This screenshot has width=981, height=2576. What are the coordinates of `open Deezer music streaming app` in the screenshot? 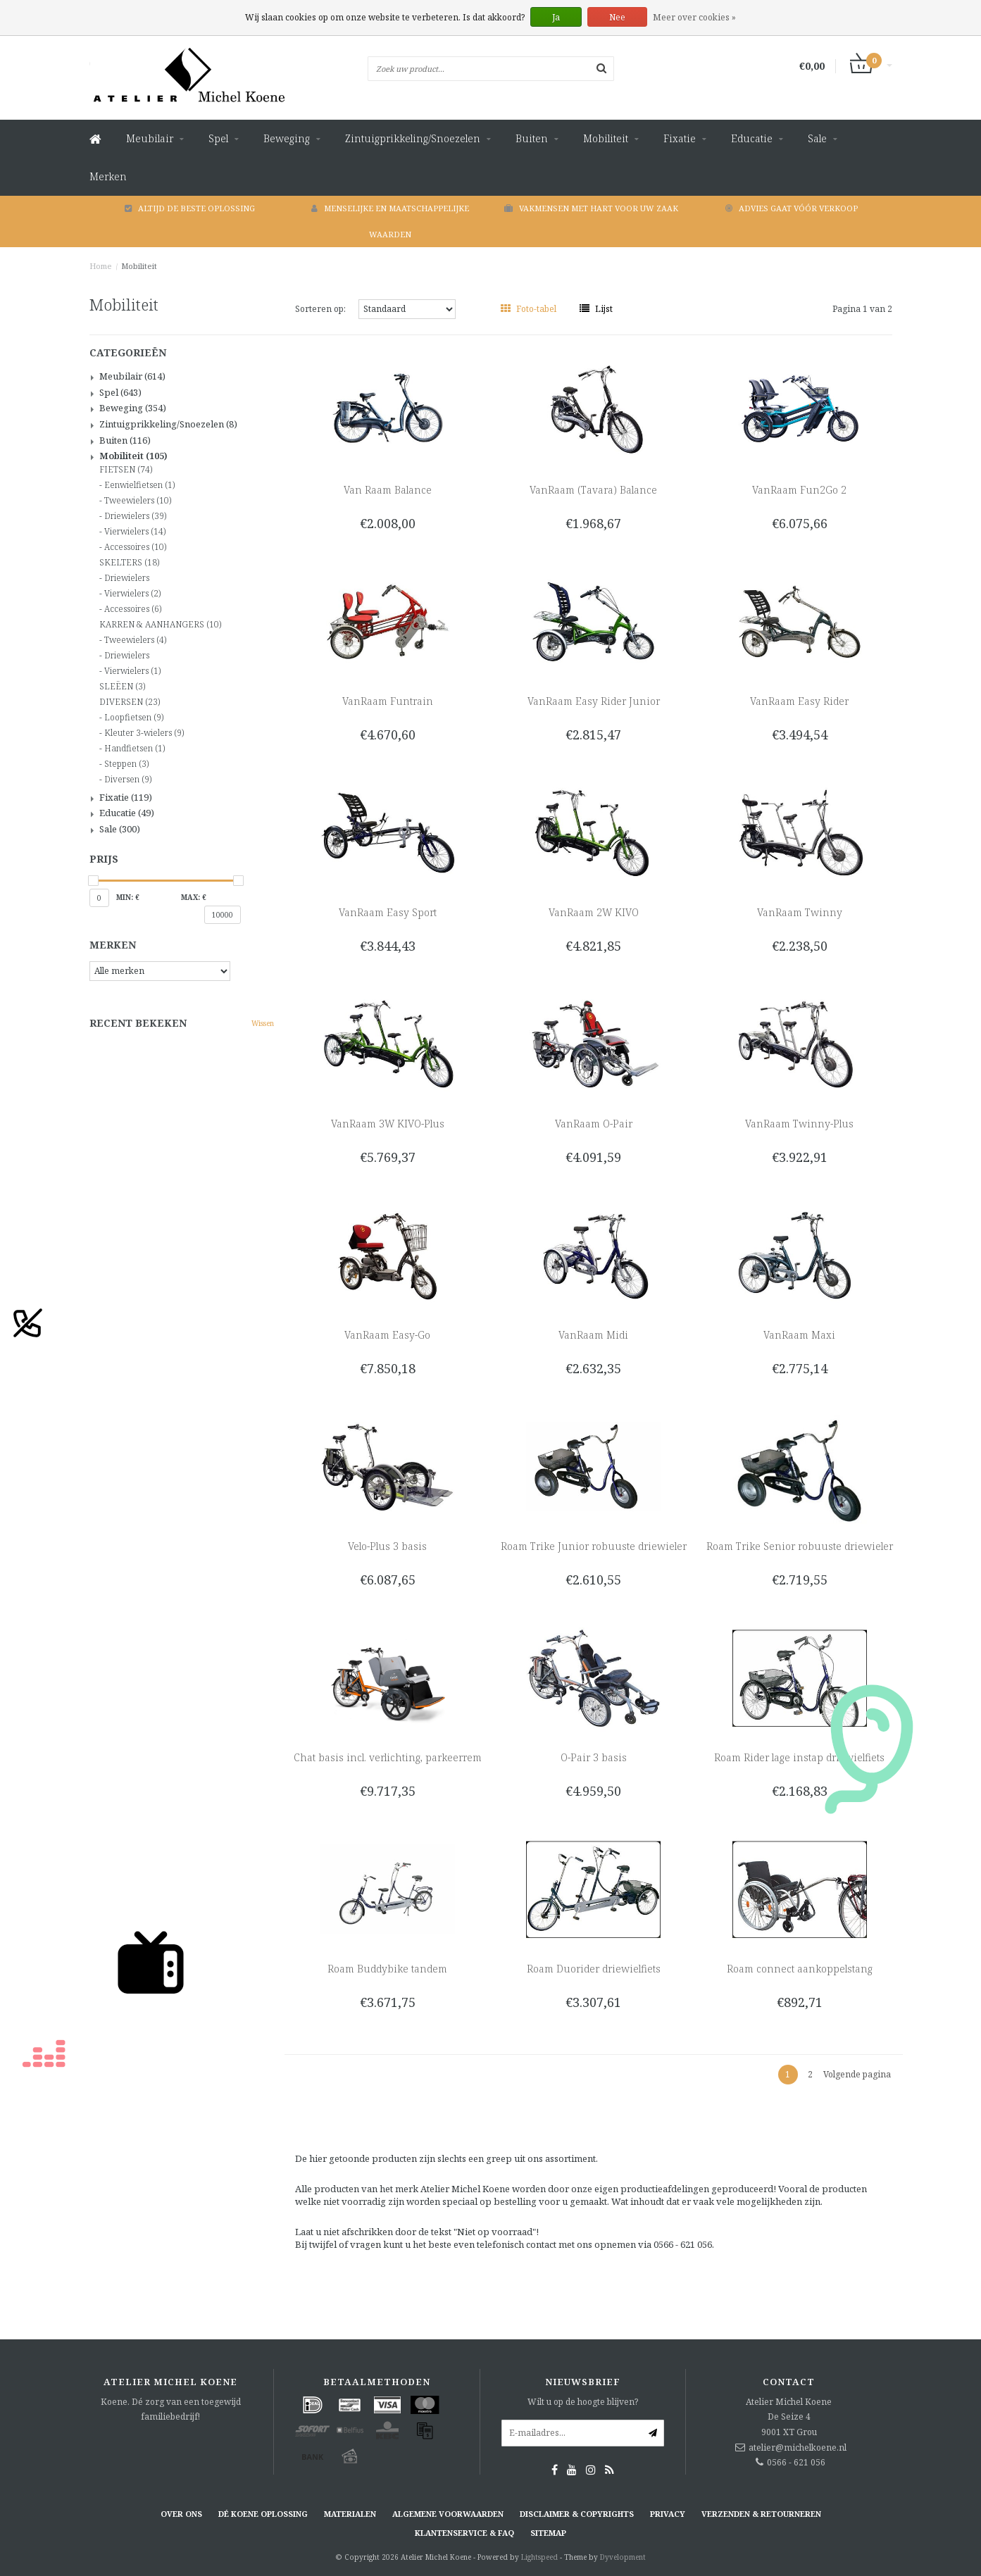 It's located at (43, 2054).